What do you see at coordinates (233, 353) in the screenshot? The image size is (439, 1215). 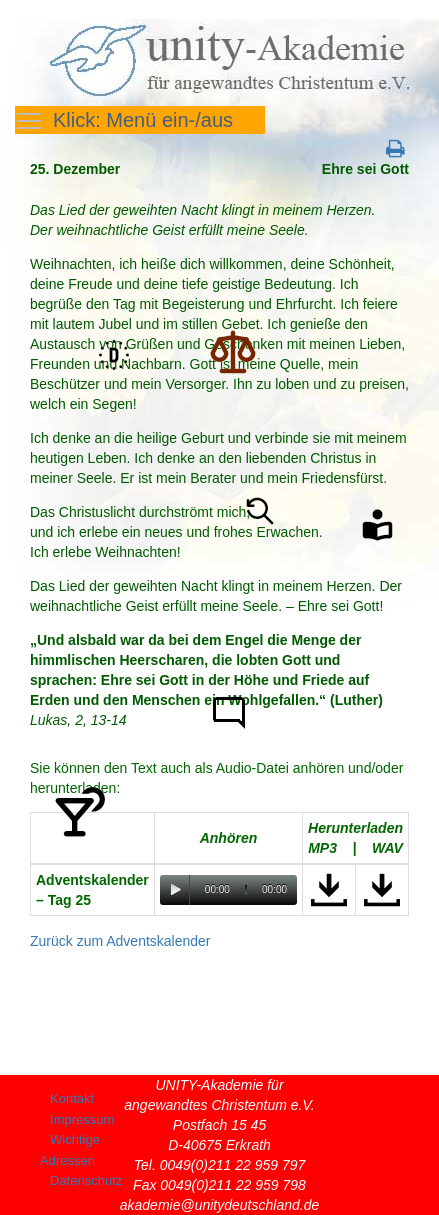 I see `access comparison or weighing features` at bounding box center [233, 353].